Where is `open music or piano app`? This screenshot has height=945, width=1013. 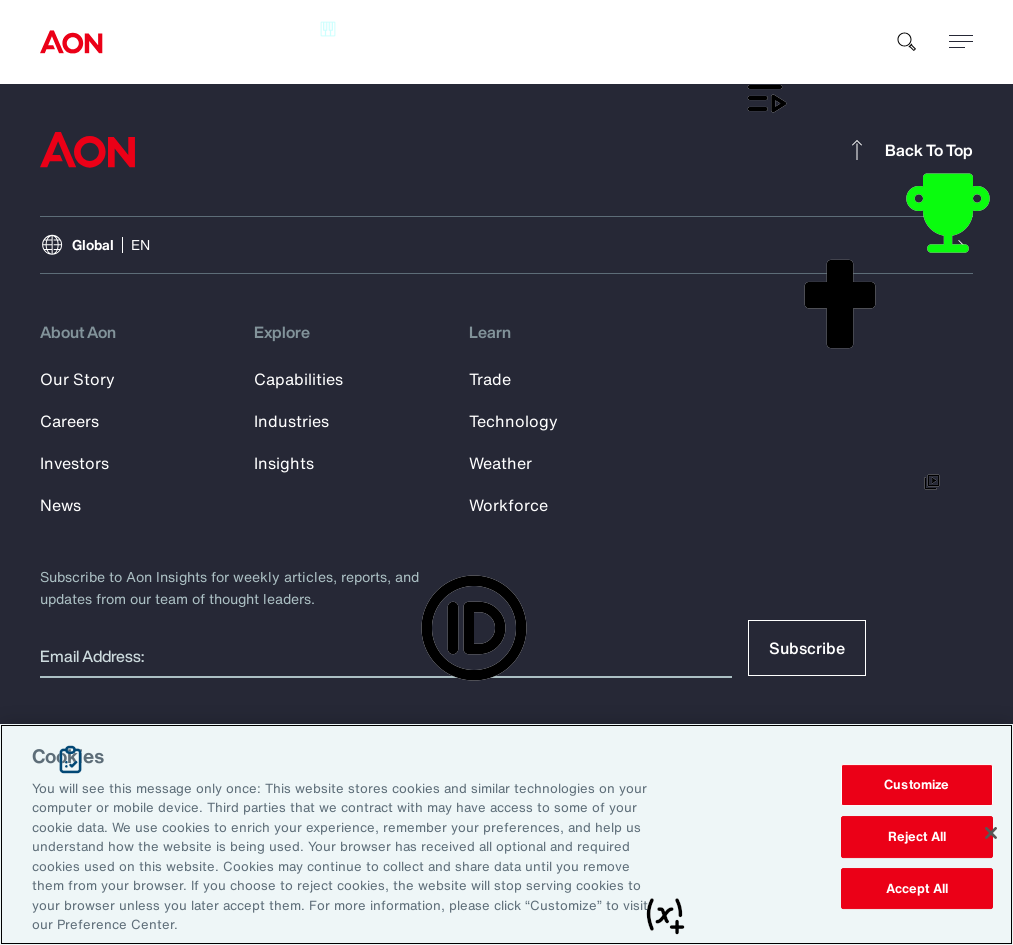 open music or piano app is located at coordinates (328, 29).